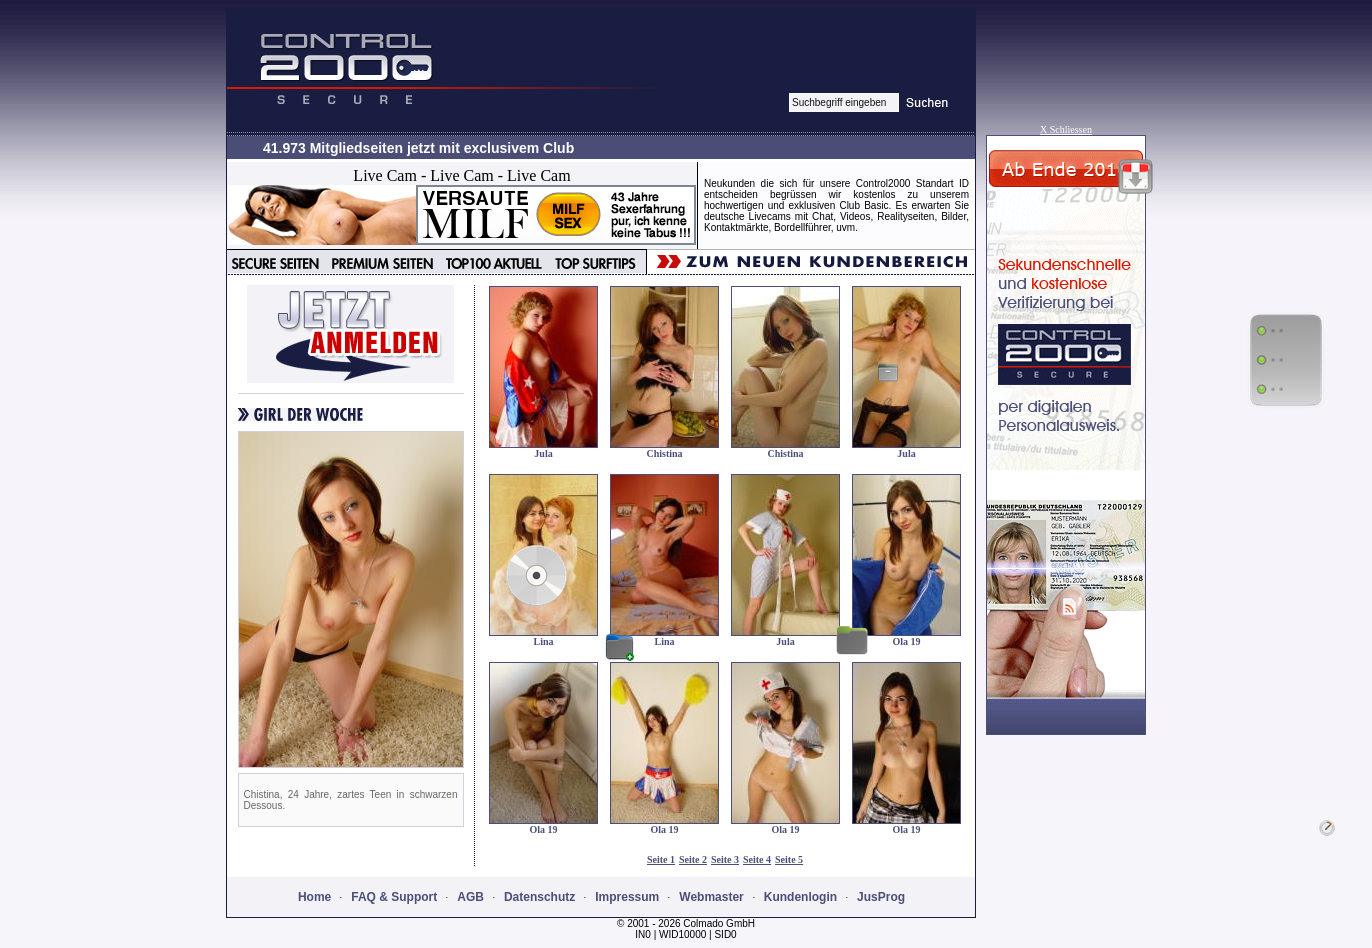 The height and width of the screenshot is (948, 1372). Describe the element at coordinates (1069, 606) in the screenshot. I see `an RSS feed file or subscription document` at that location.